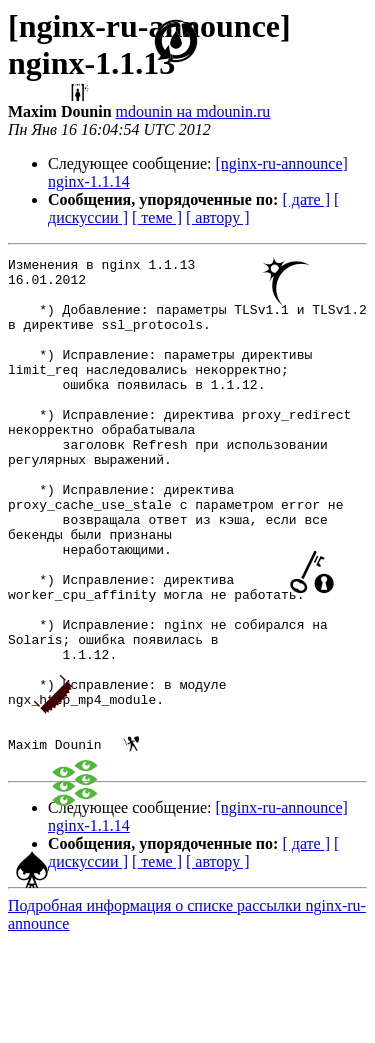  What do you see at coordinates (286, 281) in the screenshot?
I see `indicates eclipse event or celestial phenomenon in game` at bounding box center [286, 281].